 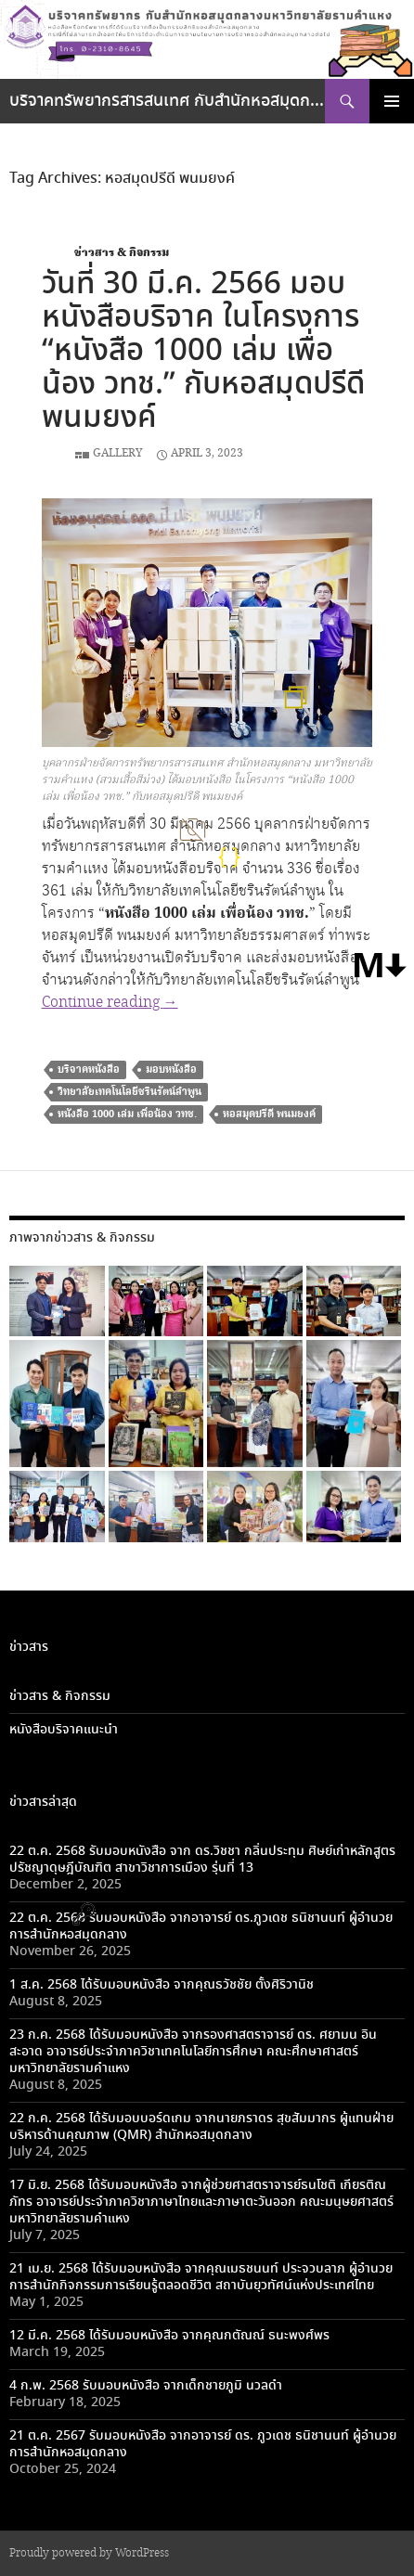 What do you see at coordinates (294, 696) in the screenshot?
I see `restore window to previous size` at bounding box center [294, 696].